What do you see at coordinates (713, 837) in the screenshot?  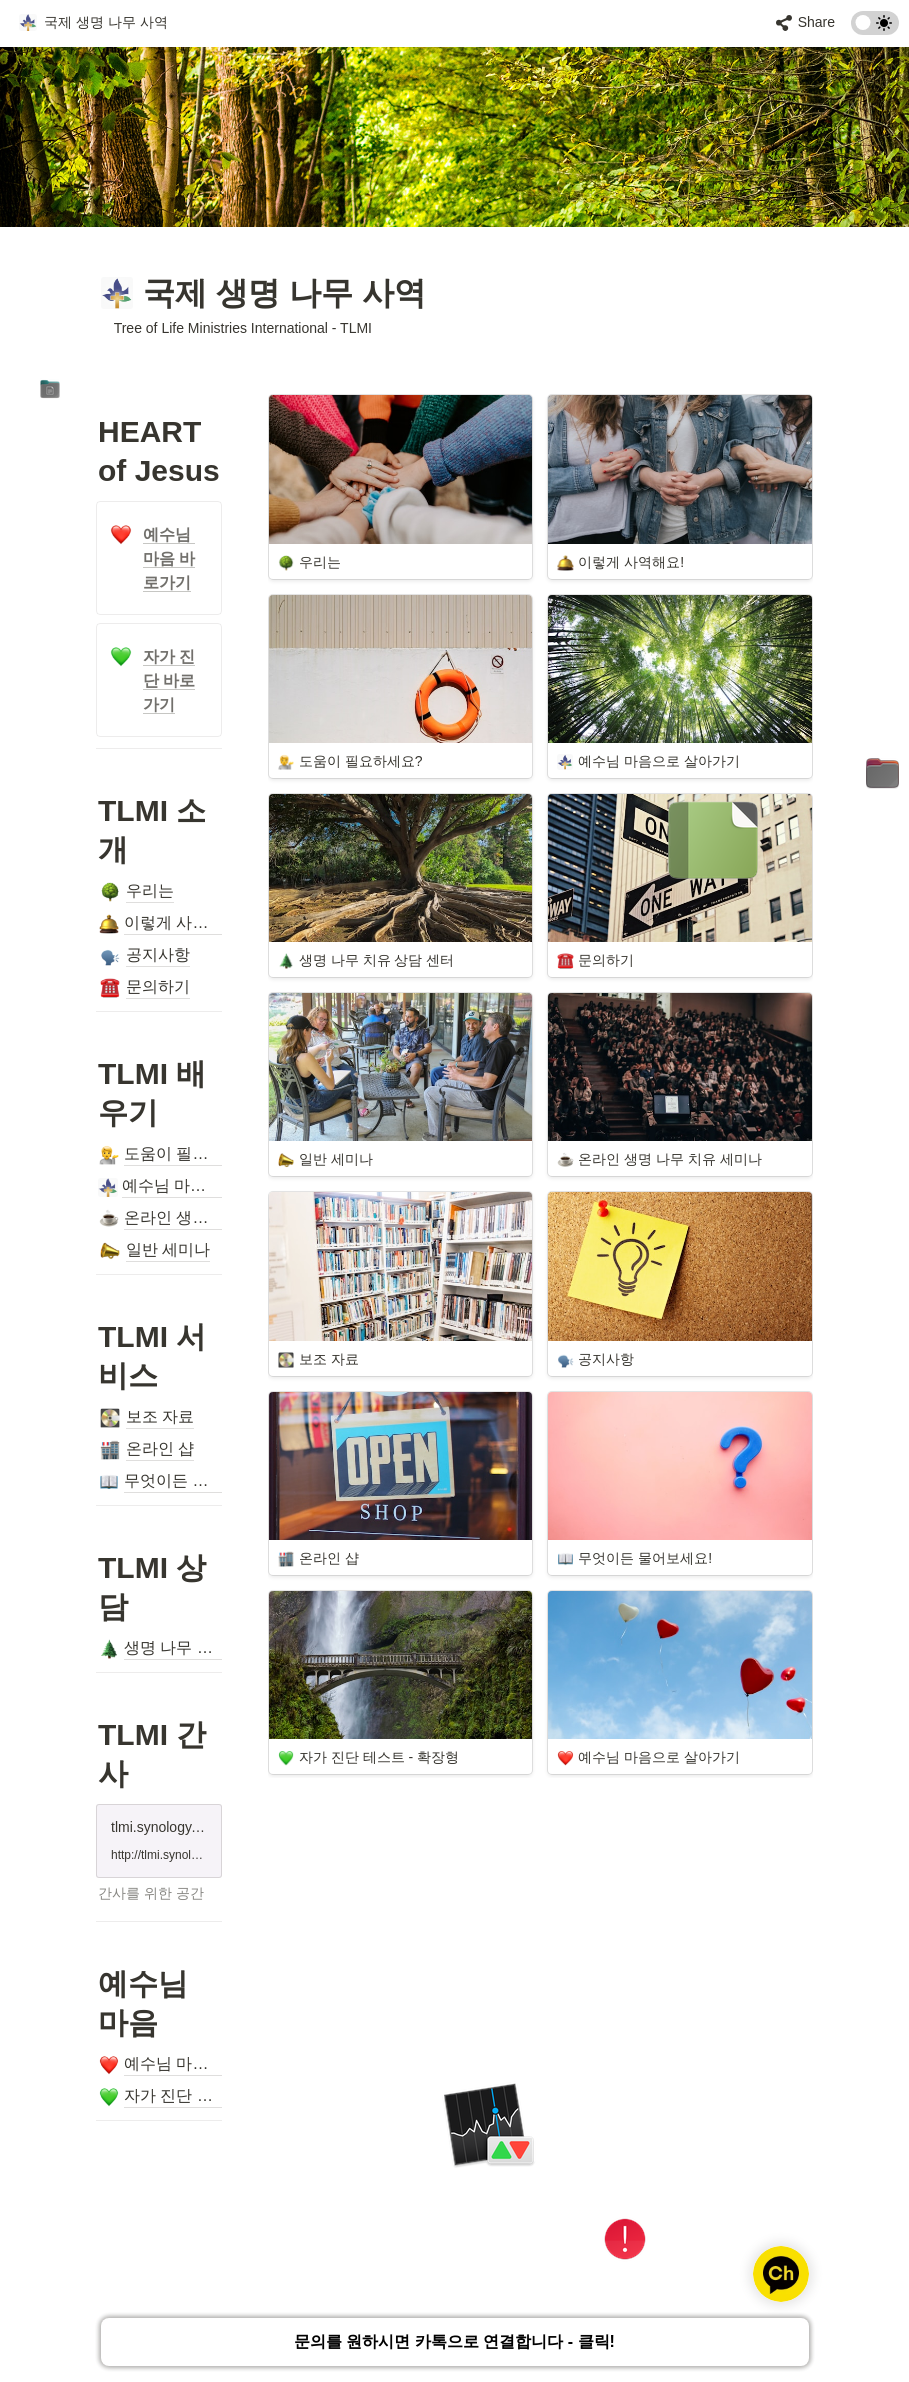 I see `customize desktop theme and appearance` at bounding box center [713, 837].